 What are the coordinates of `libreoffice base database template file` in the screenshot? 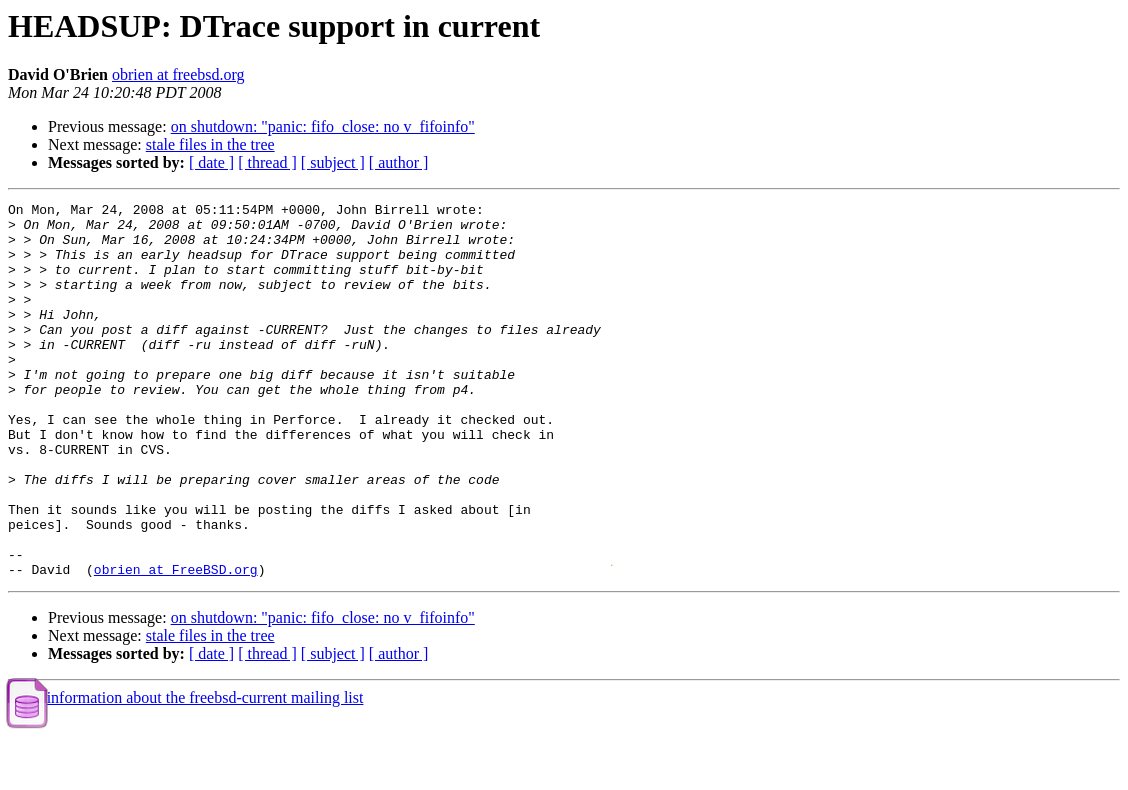 It's located at (27, 703).